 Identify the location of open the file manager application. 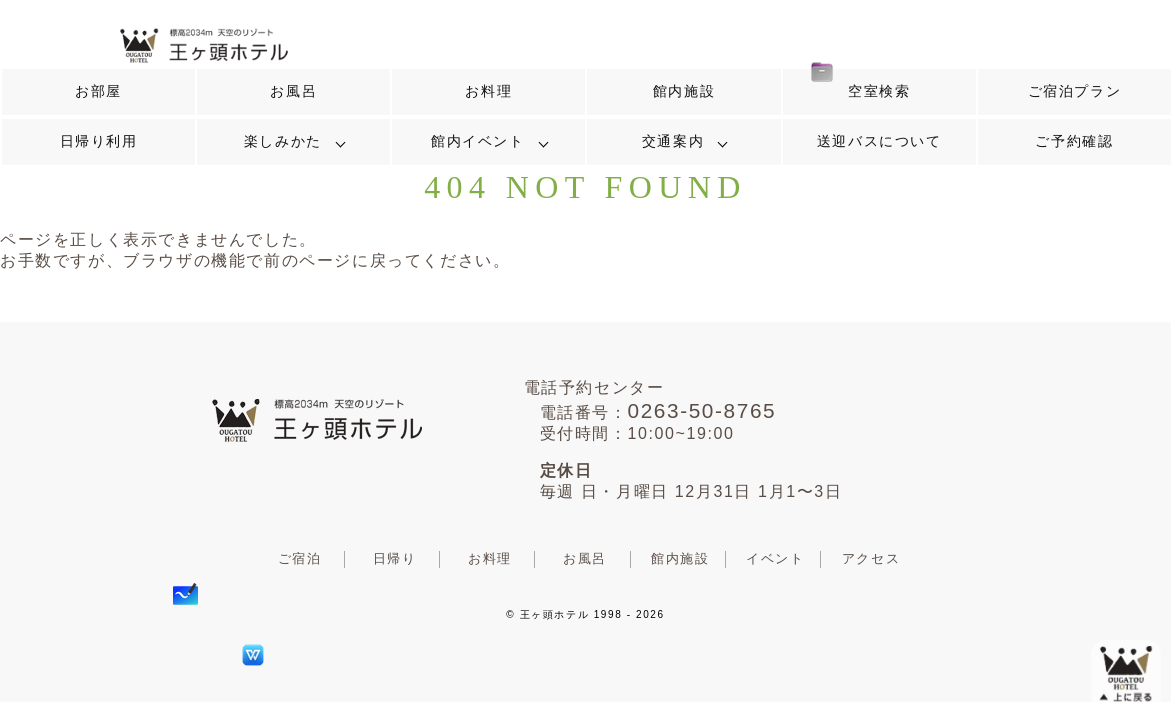
(822, 72).